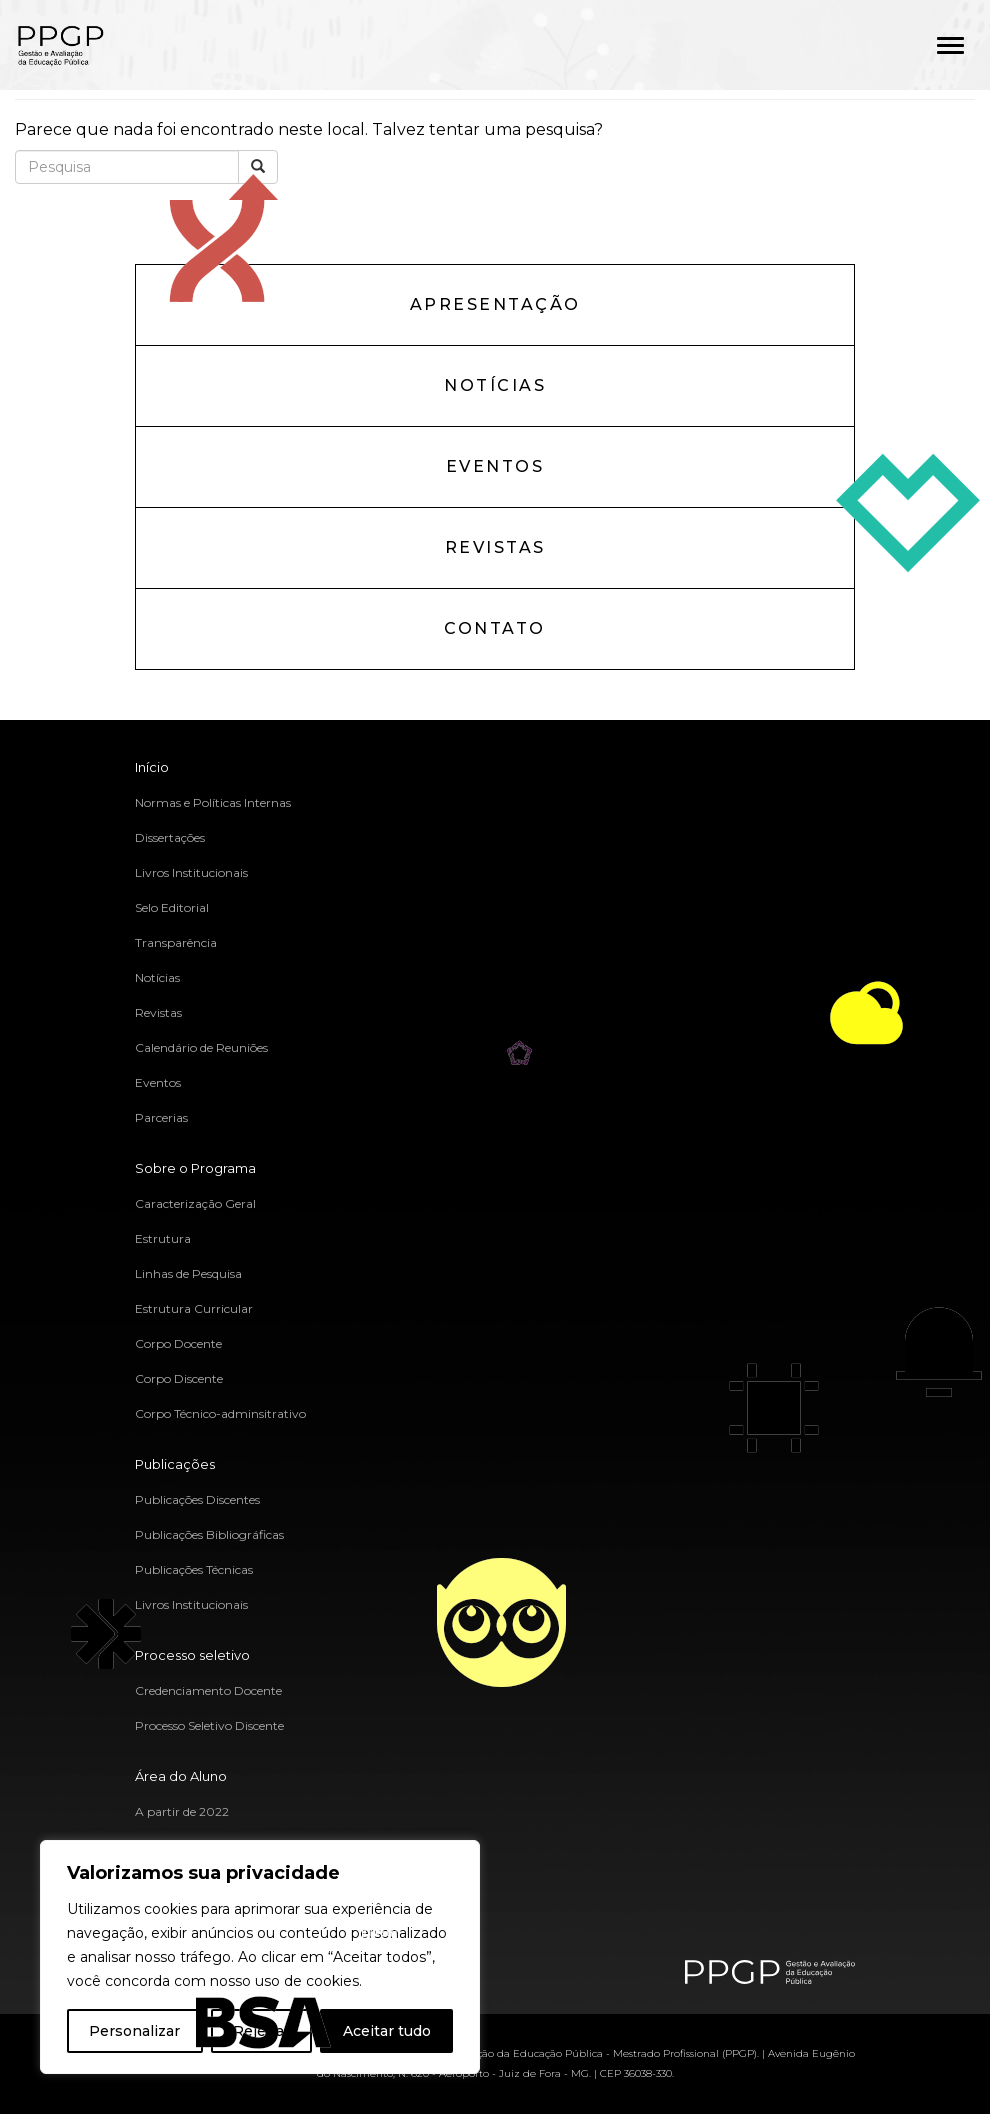  Describe the element at coordinates (224, 238) in the screenshot. I see `open git extensions application` at that location.